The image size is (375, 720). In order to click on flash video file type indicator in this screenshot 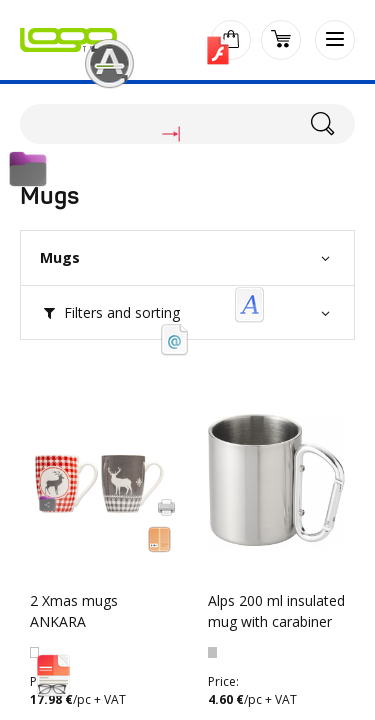, I will do `click(218, 51)`.